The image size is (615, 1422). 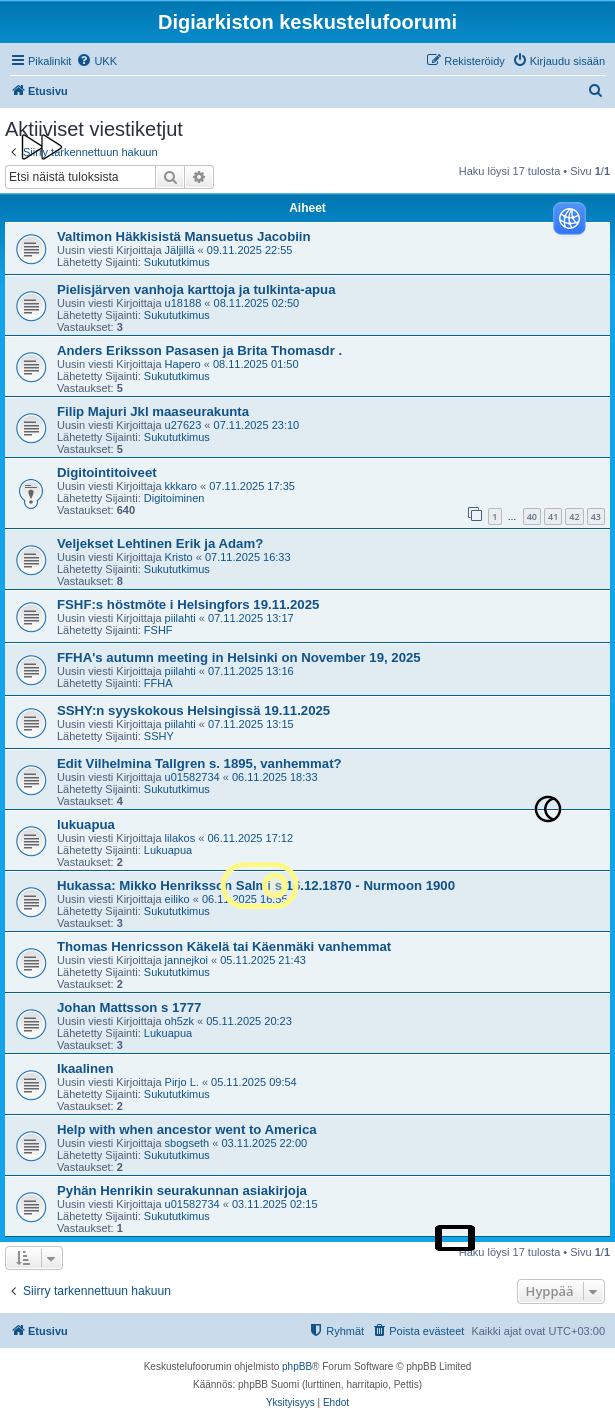 I want to click on toggle switch in the "on" or enabled position, so click(x=259, y=885).